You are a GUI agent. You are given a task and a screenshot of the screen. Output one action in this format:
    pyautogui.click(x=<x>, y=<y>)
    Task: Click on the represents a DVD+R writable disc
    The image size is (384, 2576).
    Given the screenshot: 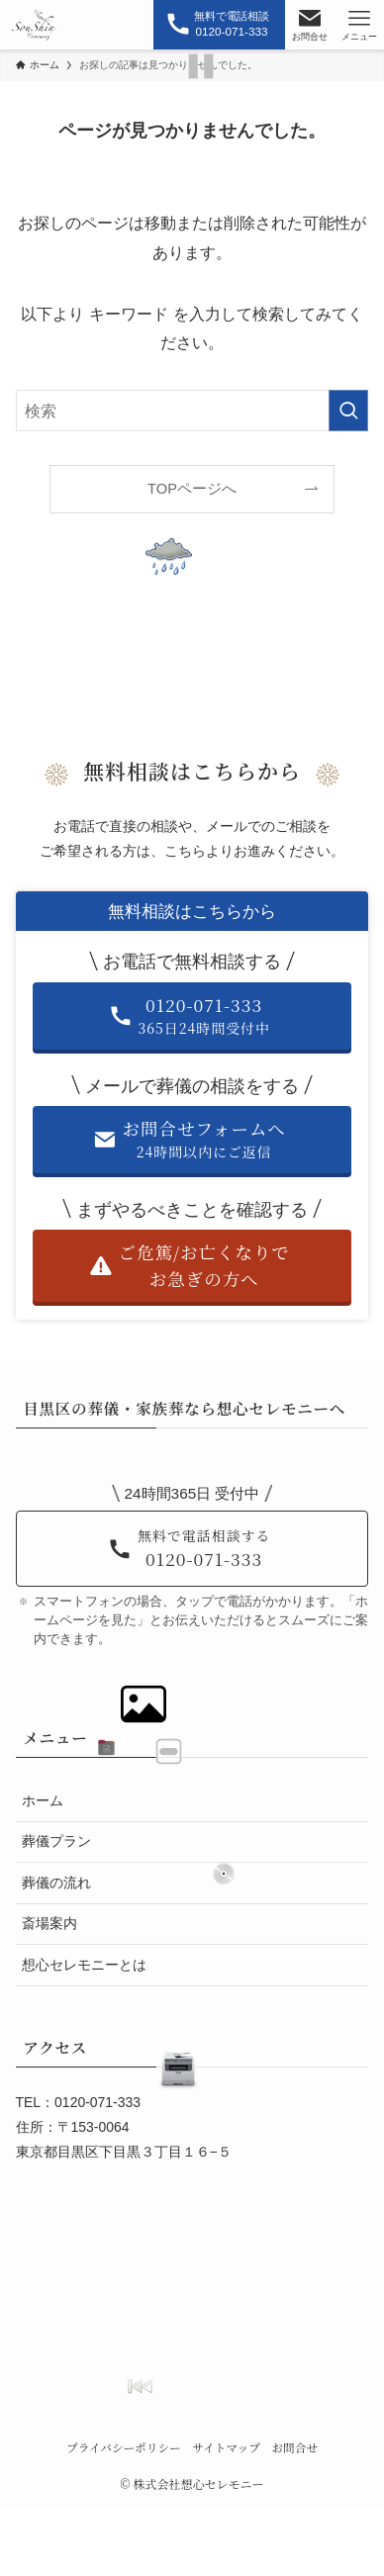 What is the action you would take?
    pyautogui.click(x=224, y=1874)
    